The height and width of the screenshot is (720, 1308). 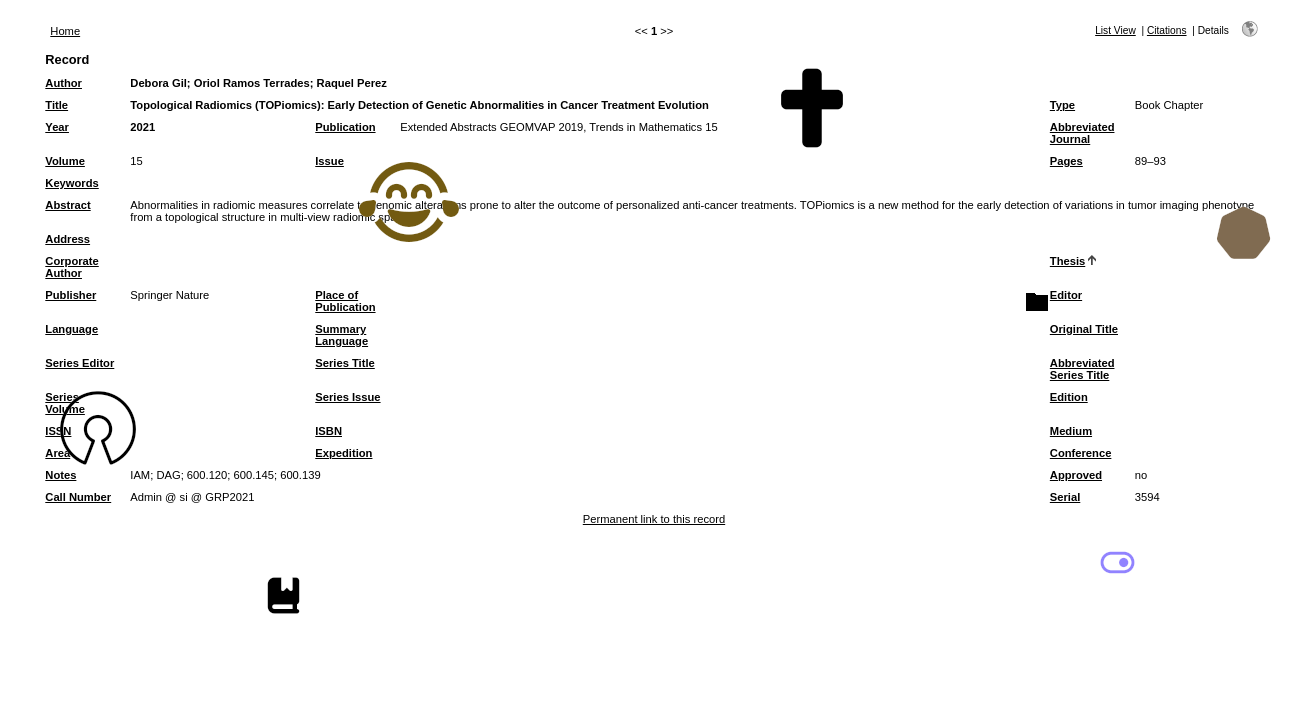 What do you see at coordinates (812, 108) in the screenshot?
I see `religious or faith-related content` at bounding box center [812, 108].